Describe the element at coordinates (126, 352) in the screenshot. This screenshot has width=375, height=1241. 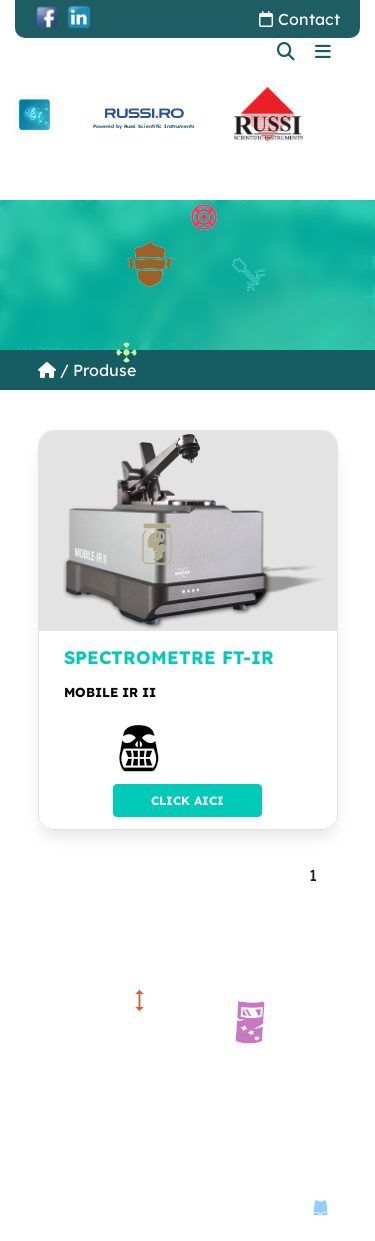
I see `indicates luck or bonus reward in gameplay` at that location.